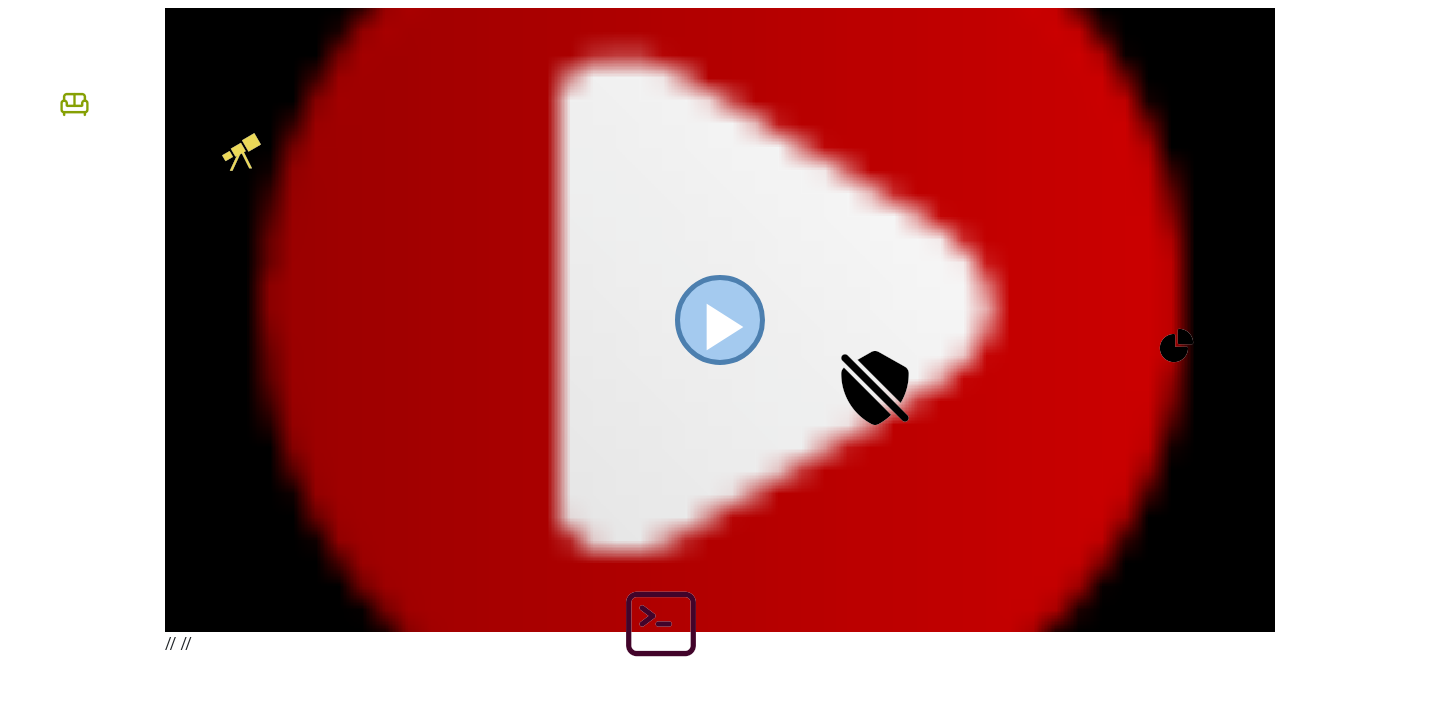 The height and width of the screenshot is (720, 1440). I want to click on security or protection is disabled, so click(875, 388).